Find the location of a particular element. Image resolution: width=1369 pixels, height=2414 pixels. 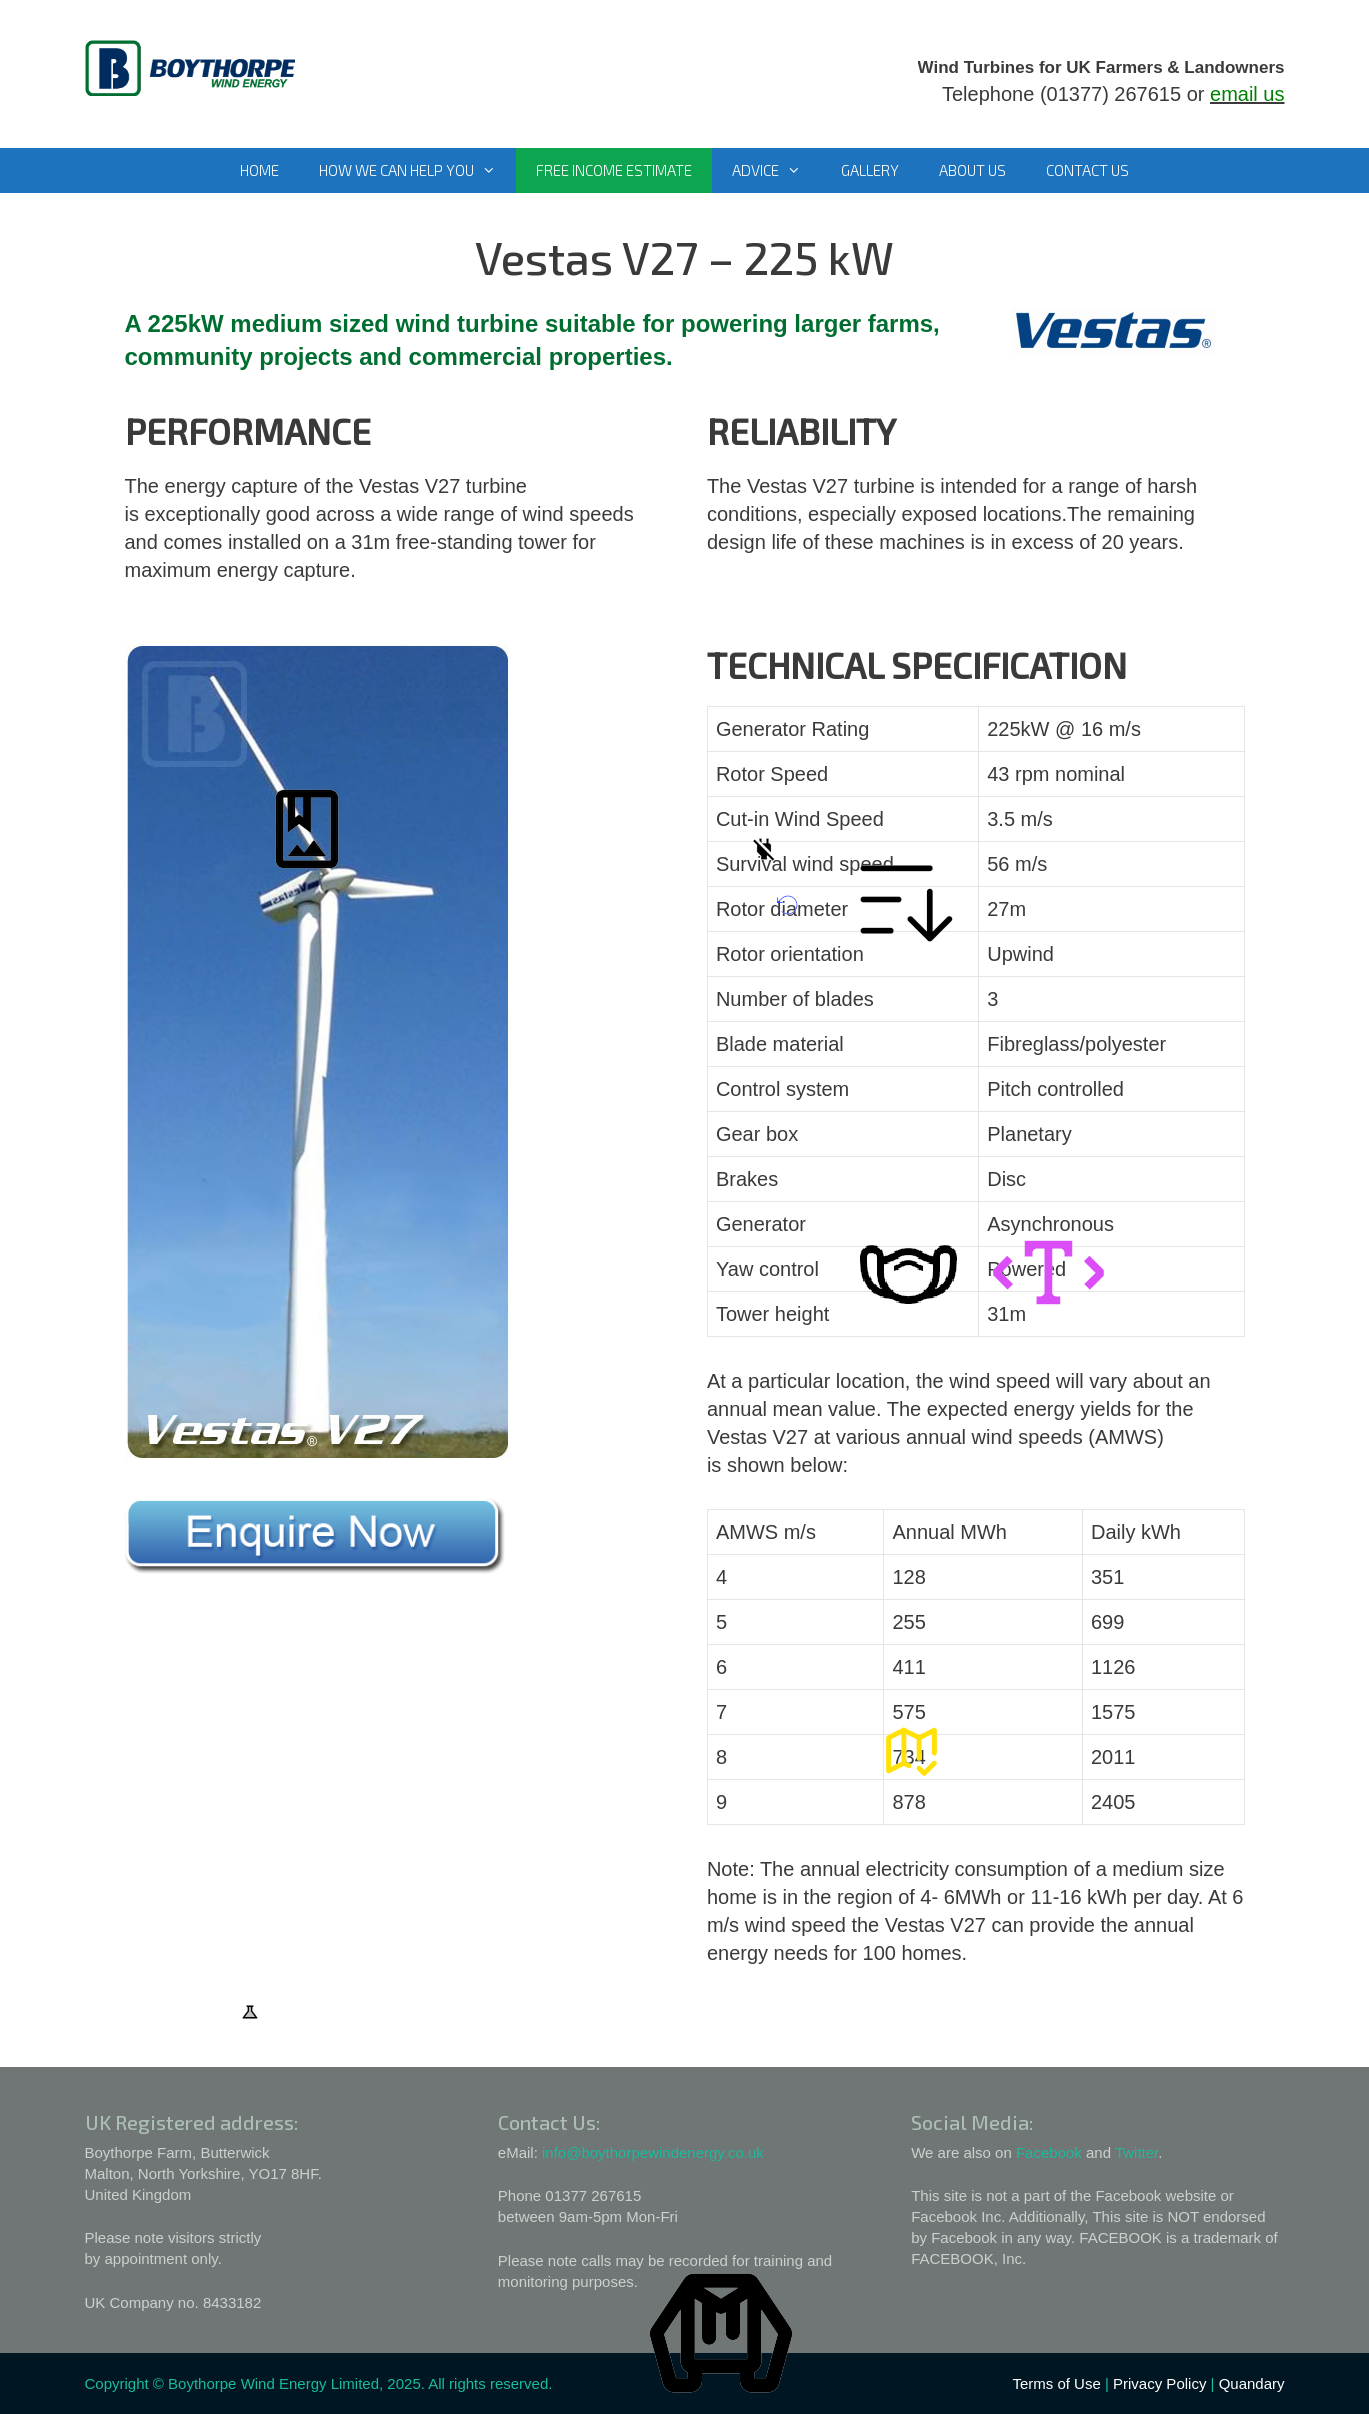

browse clothing or apparel items is located at coordinates (721, 2333).